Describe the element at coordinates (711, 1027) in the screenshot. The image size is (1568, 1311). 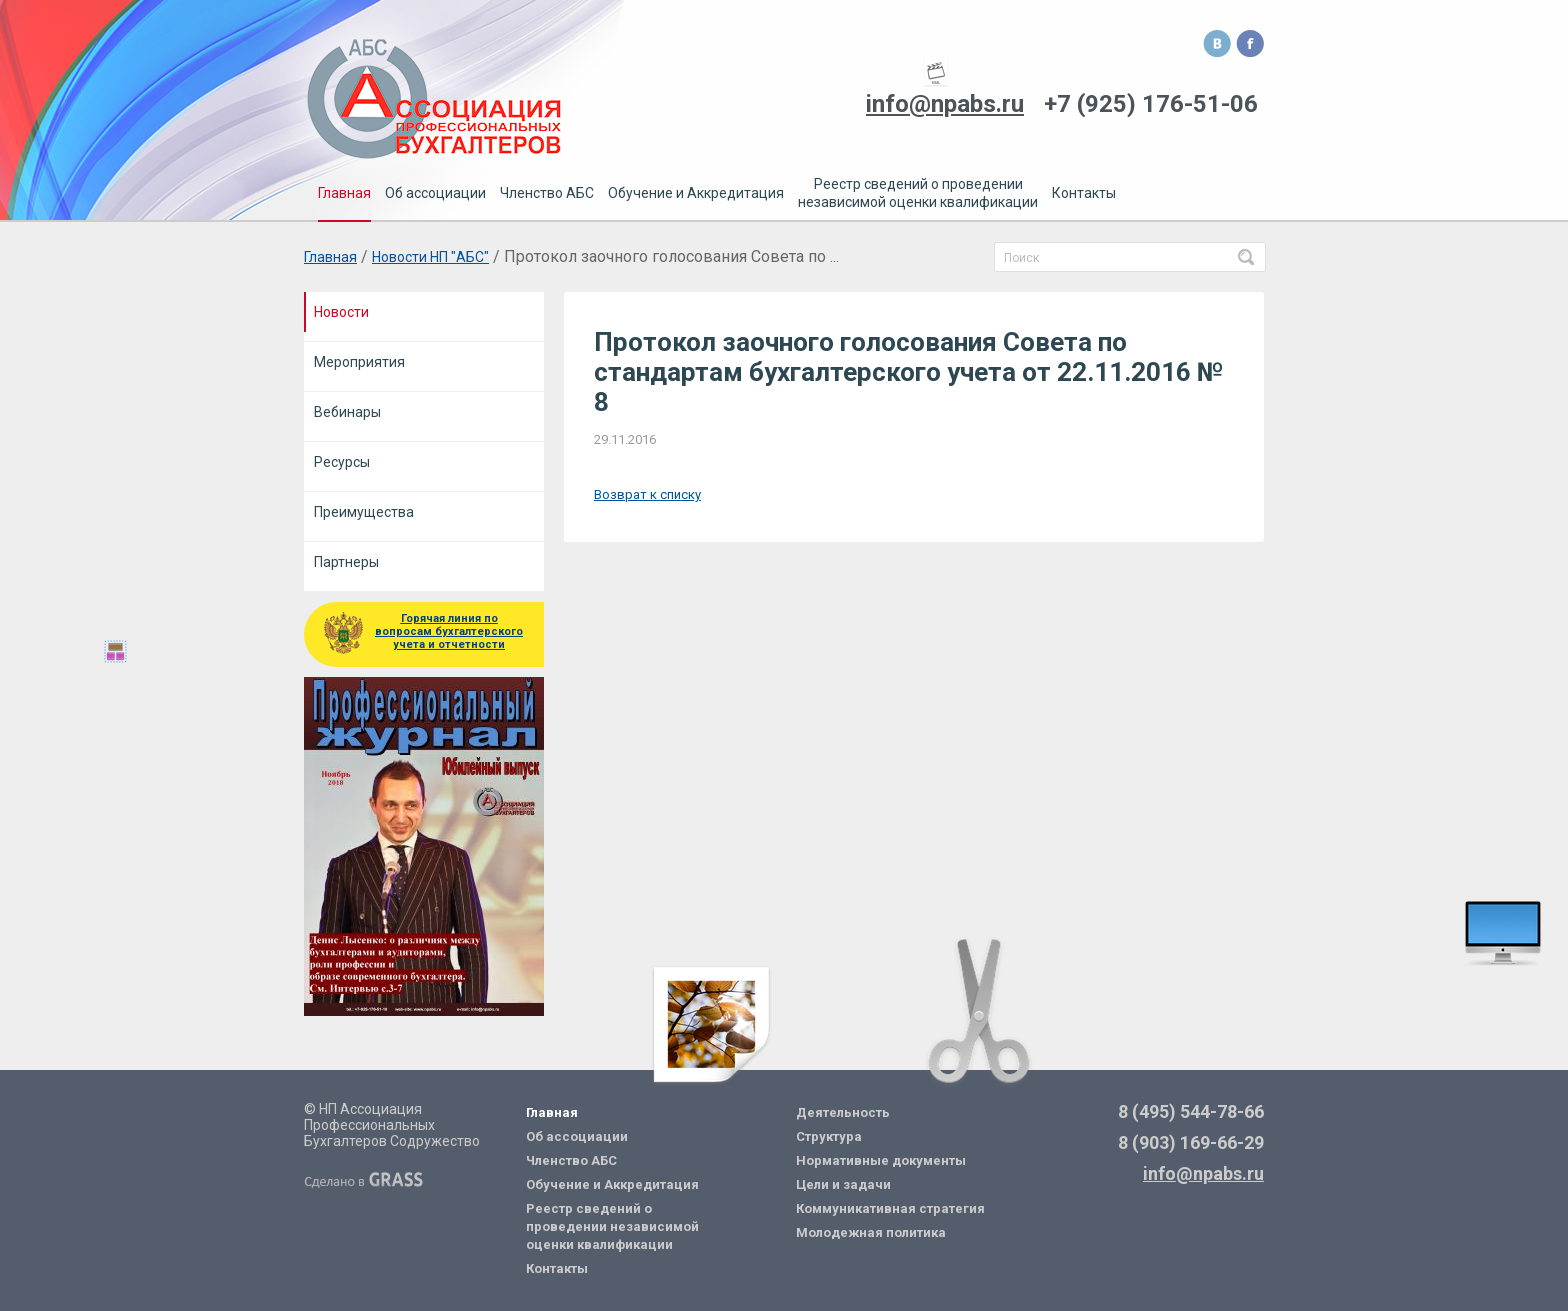
I see `a picture clipping or image snippet` at that location.